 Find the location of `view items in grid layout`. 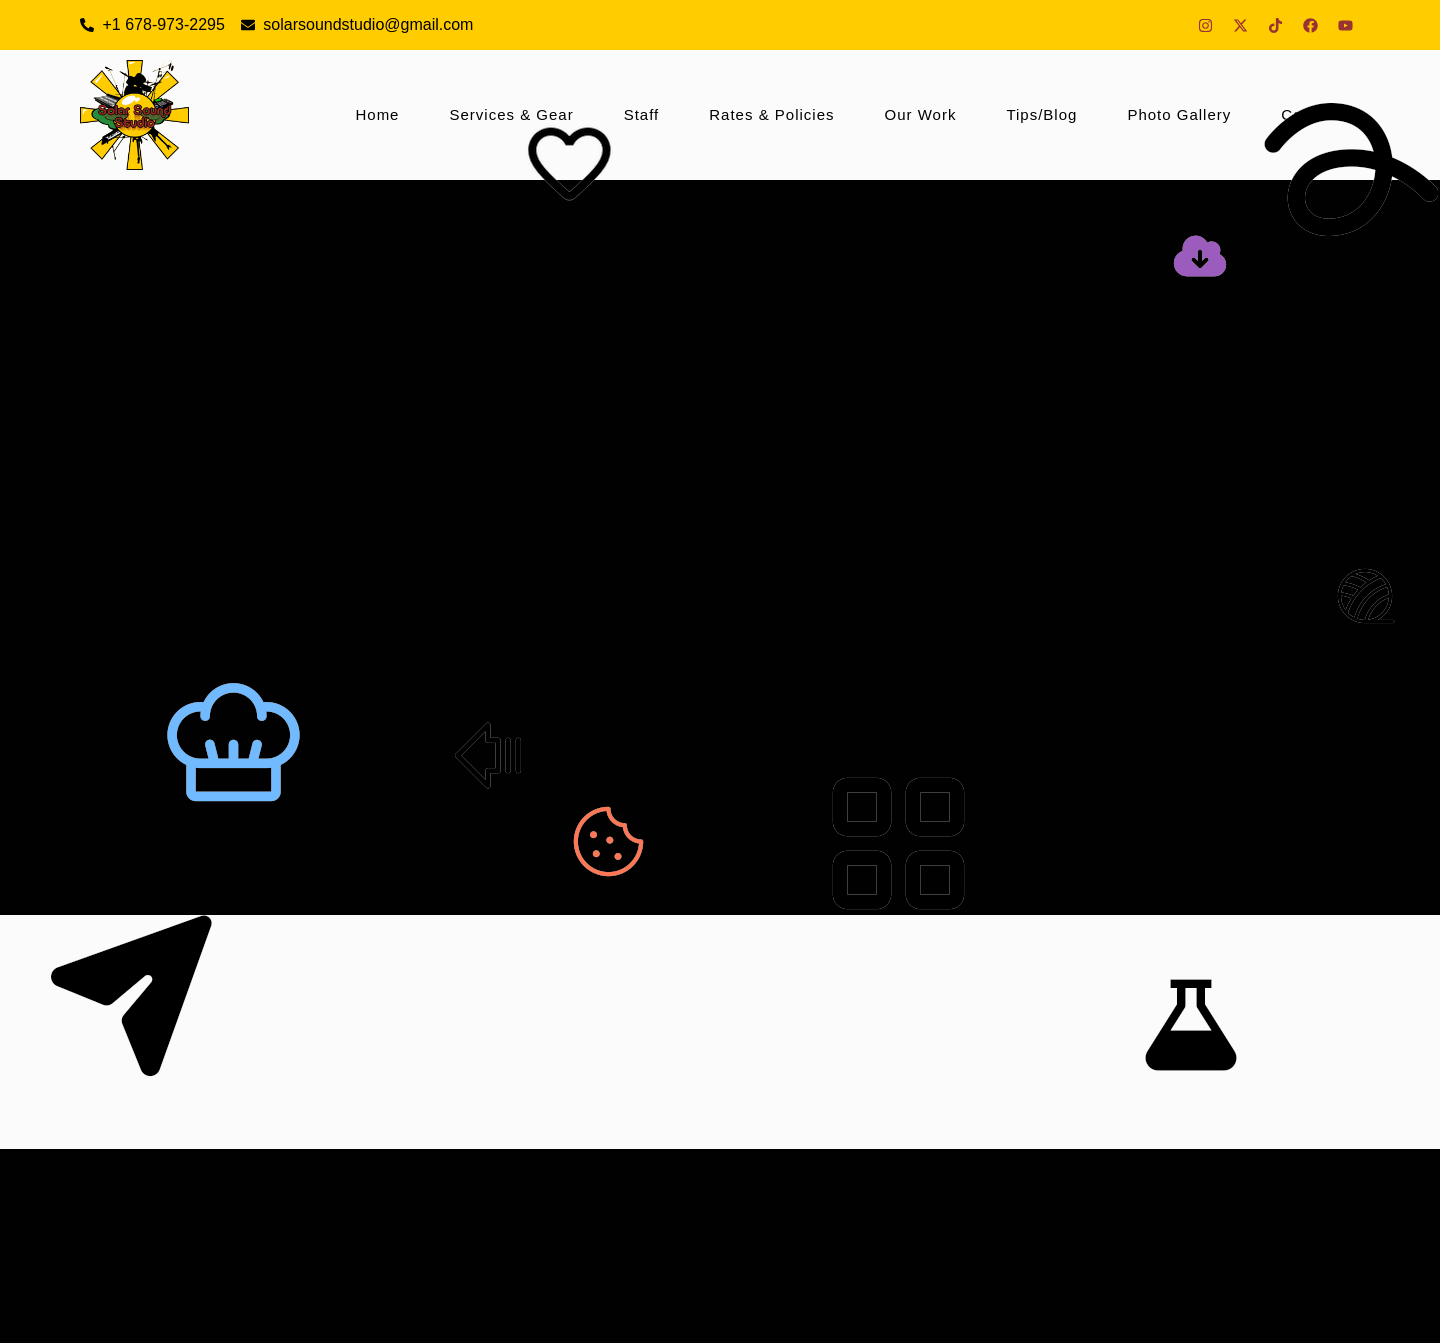

view items in grid layout is located at coordinates (898, 843).